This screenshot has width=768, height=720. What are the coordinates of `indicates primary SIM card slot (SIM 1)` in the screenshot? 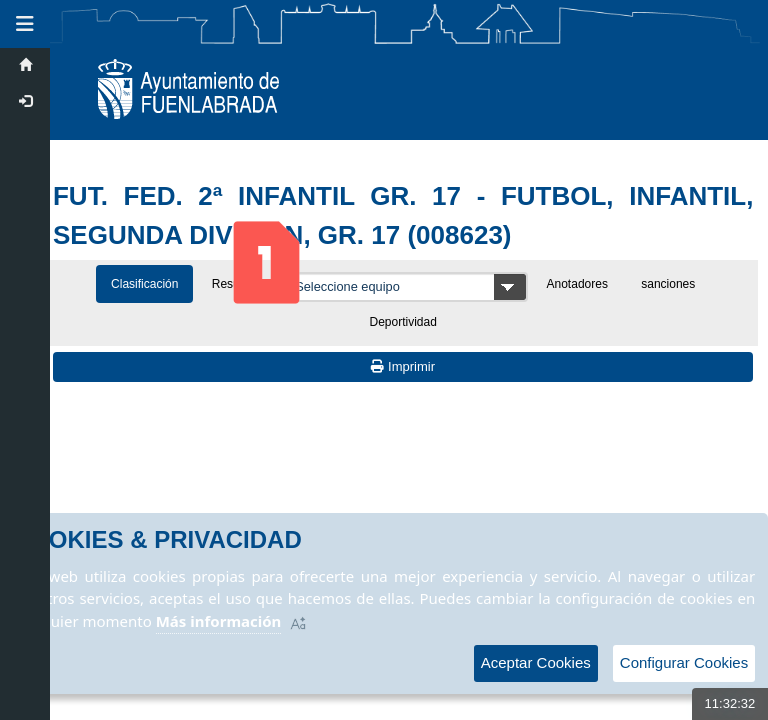 It's located at (266, 262).